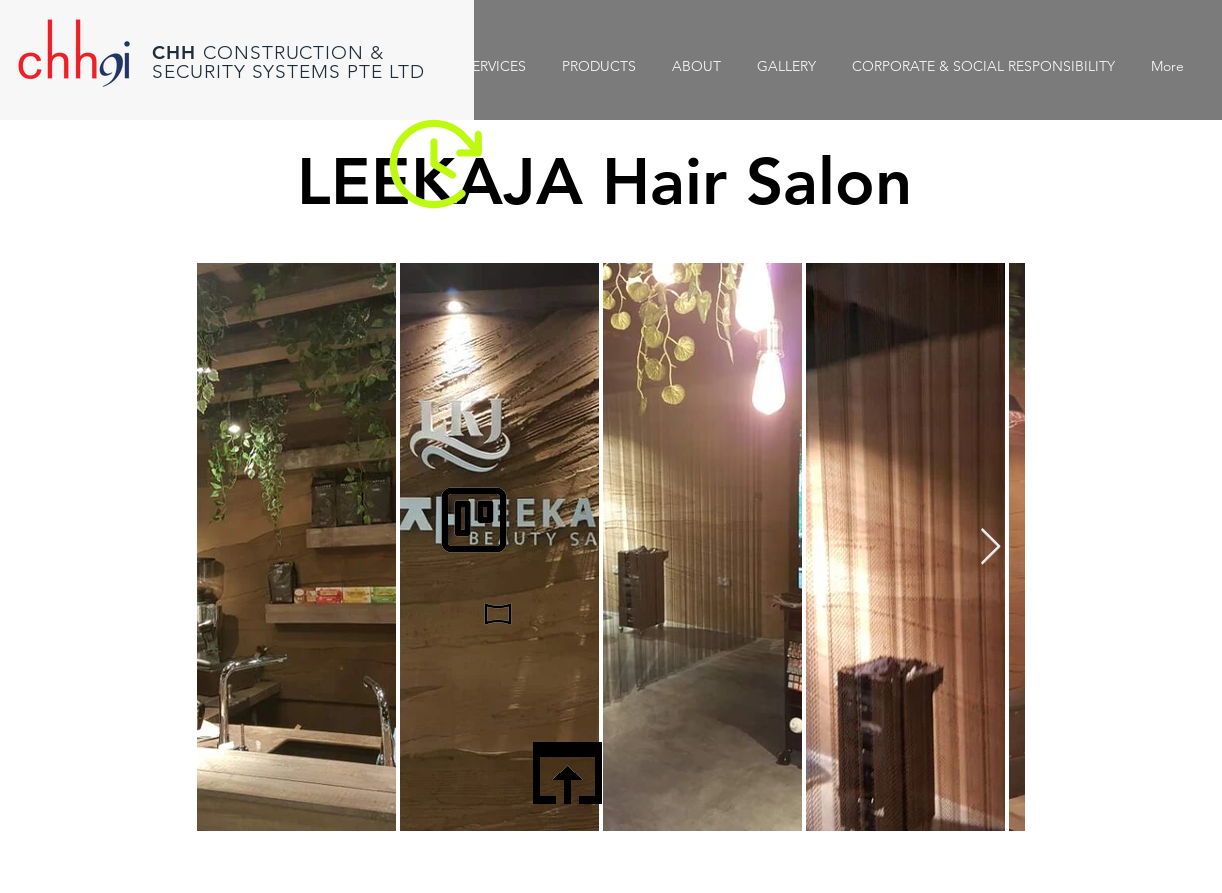 The width and height of the screenshot is (1222, 893). Describe the element at coordinates (567, 772) in the screenshot. I see `open link in browser` at that location.